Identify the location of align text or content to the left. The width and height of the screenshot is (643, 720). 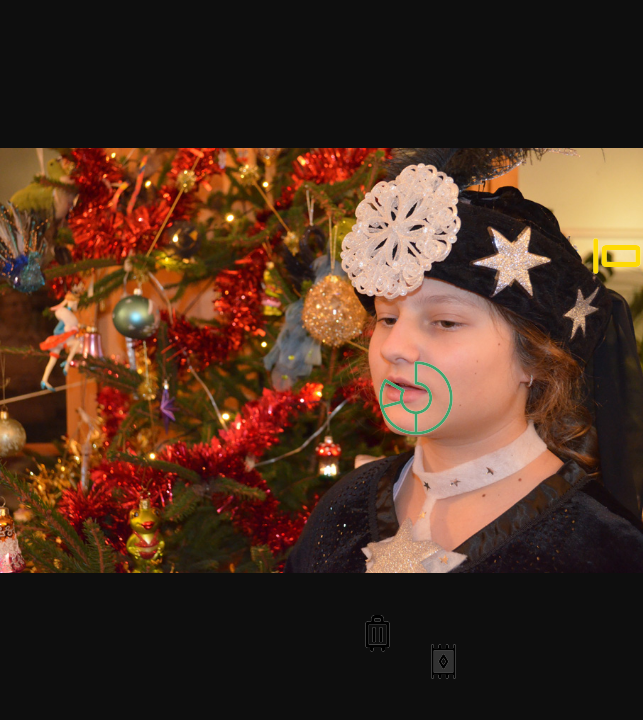
(616, 256).